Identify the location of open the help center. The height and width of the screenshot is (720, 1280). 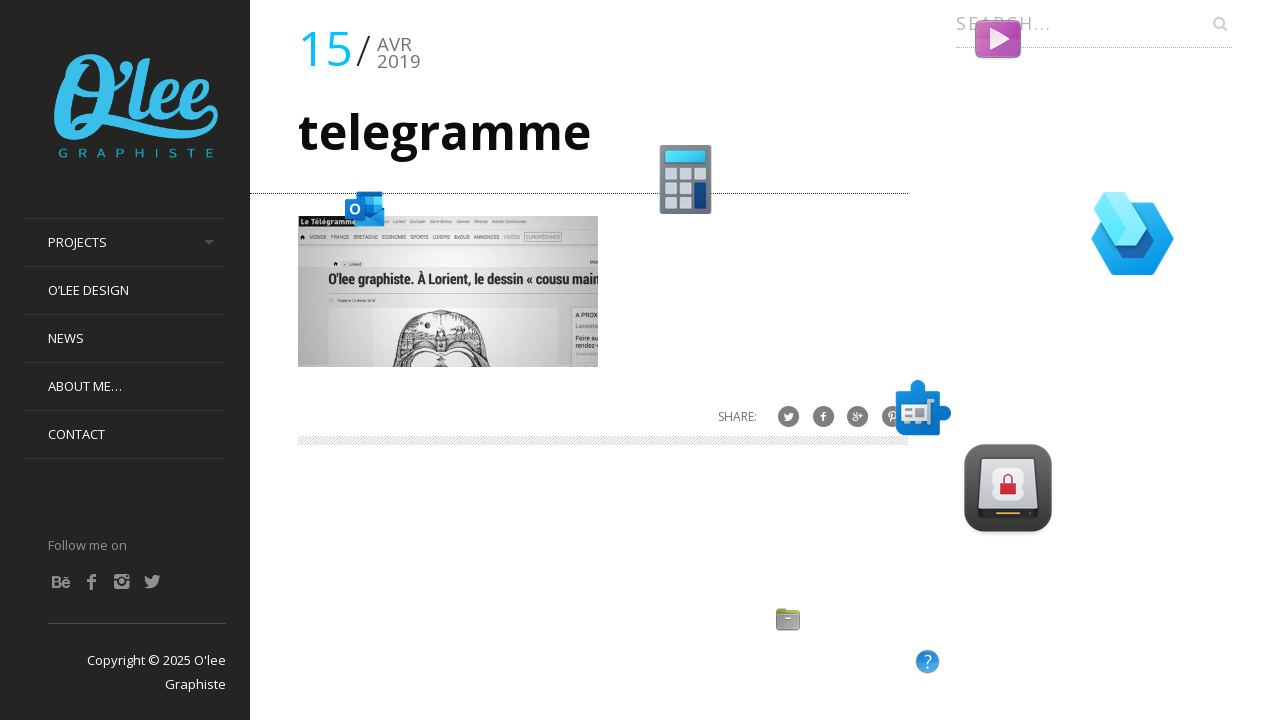
(927, 661).